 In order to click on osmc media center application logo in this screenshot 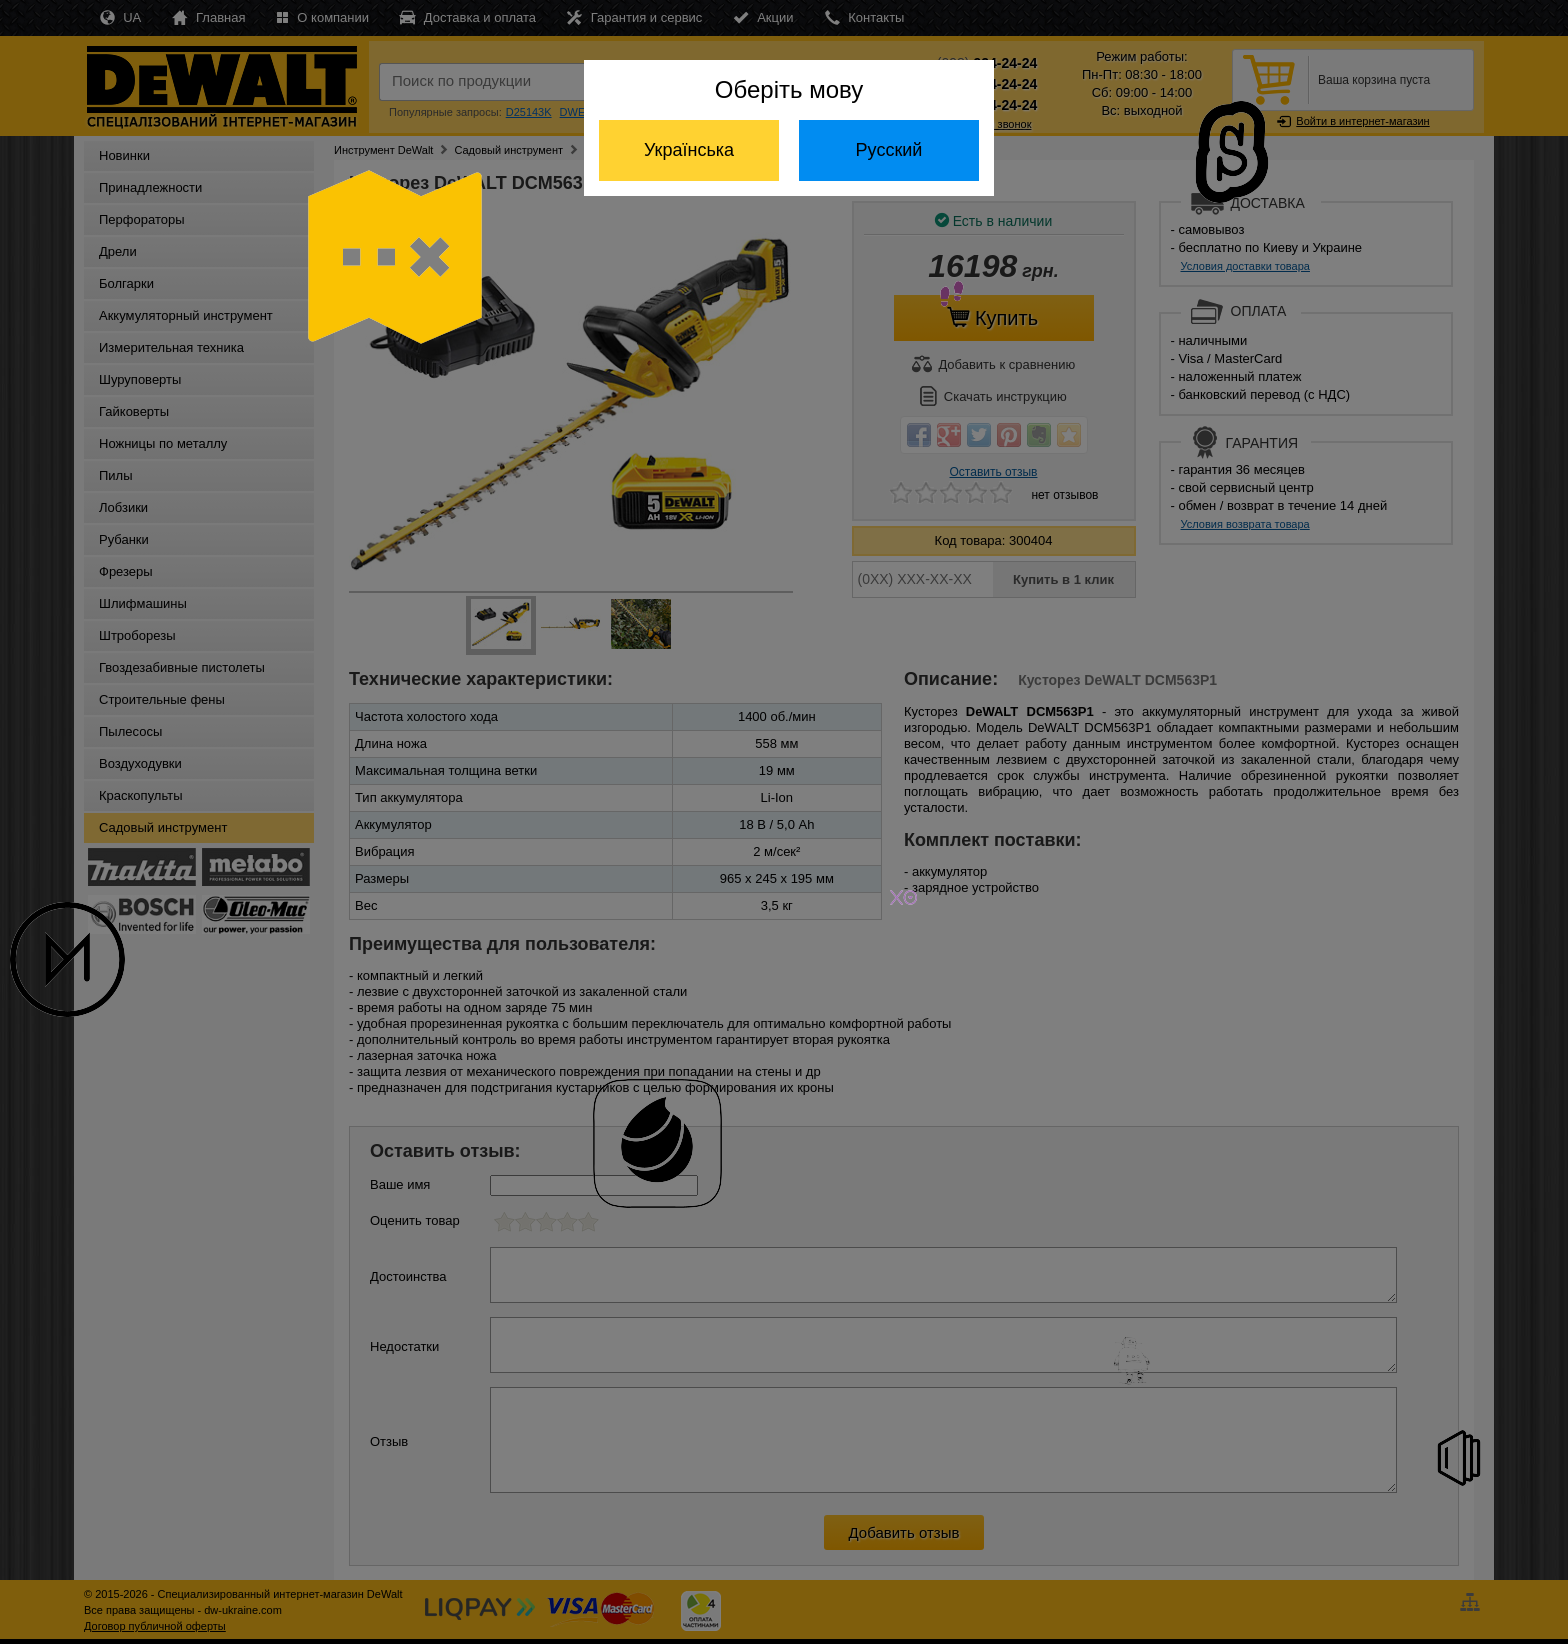, I will do `click(67, 959)`.